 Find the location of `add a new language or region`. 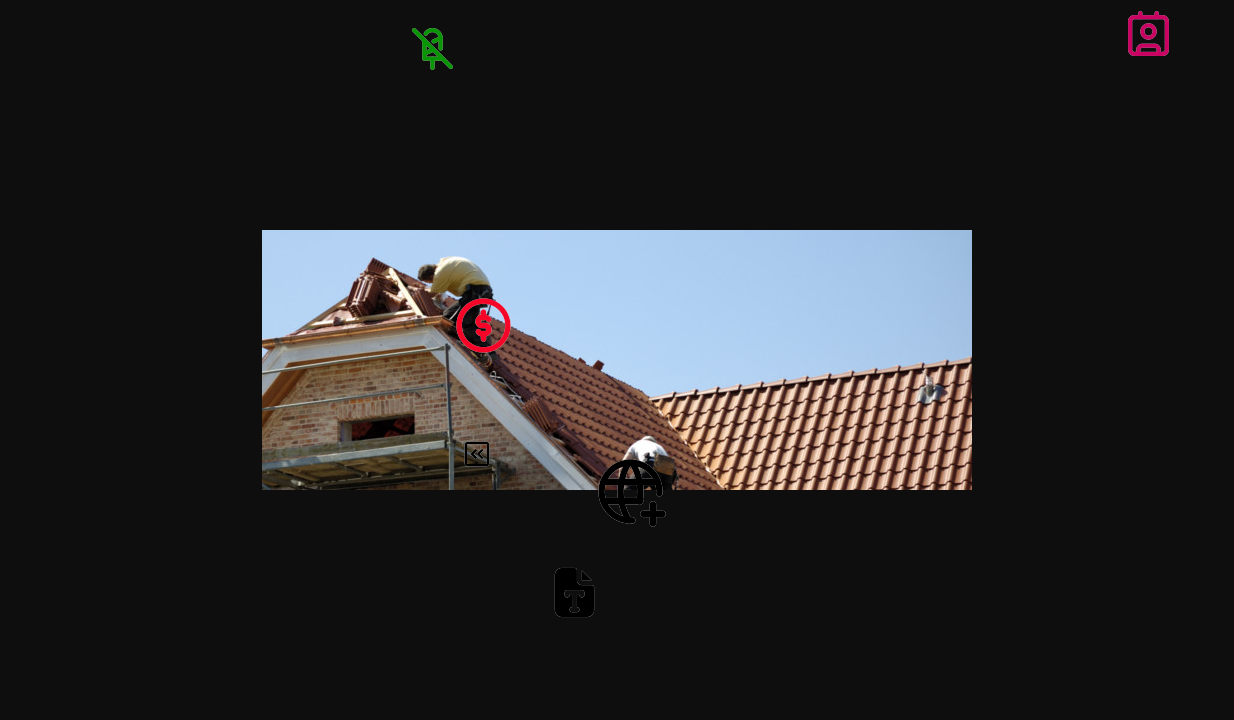

add a new language or region is located at coordinates (630, 491).